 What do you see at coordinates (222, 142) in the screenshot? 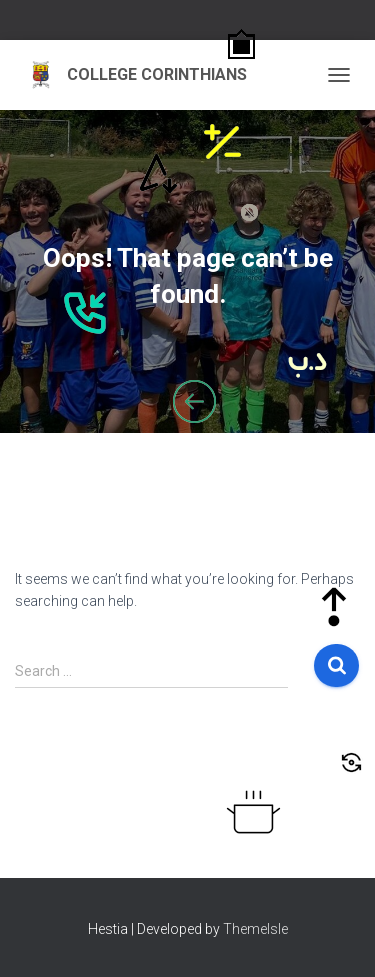
I see `toggle between adding and subtracting values` at bounding box center [222, 142].